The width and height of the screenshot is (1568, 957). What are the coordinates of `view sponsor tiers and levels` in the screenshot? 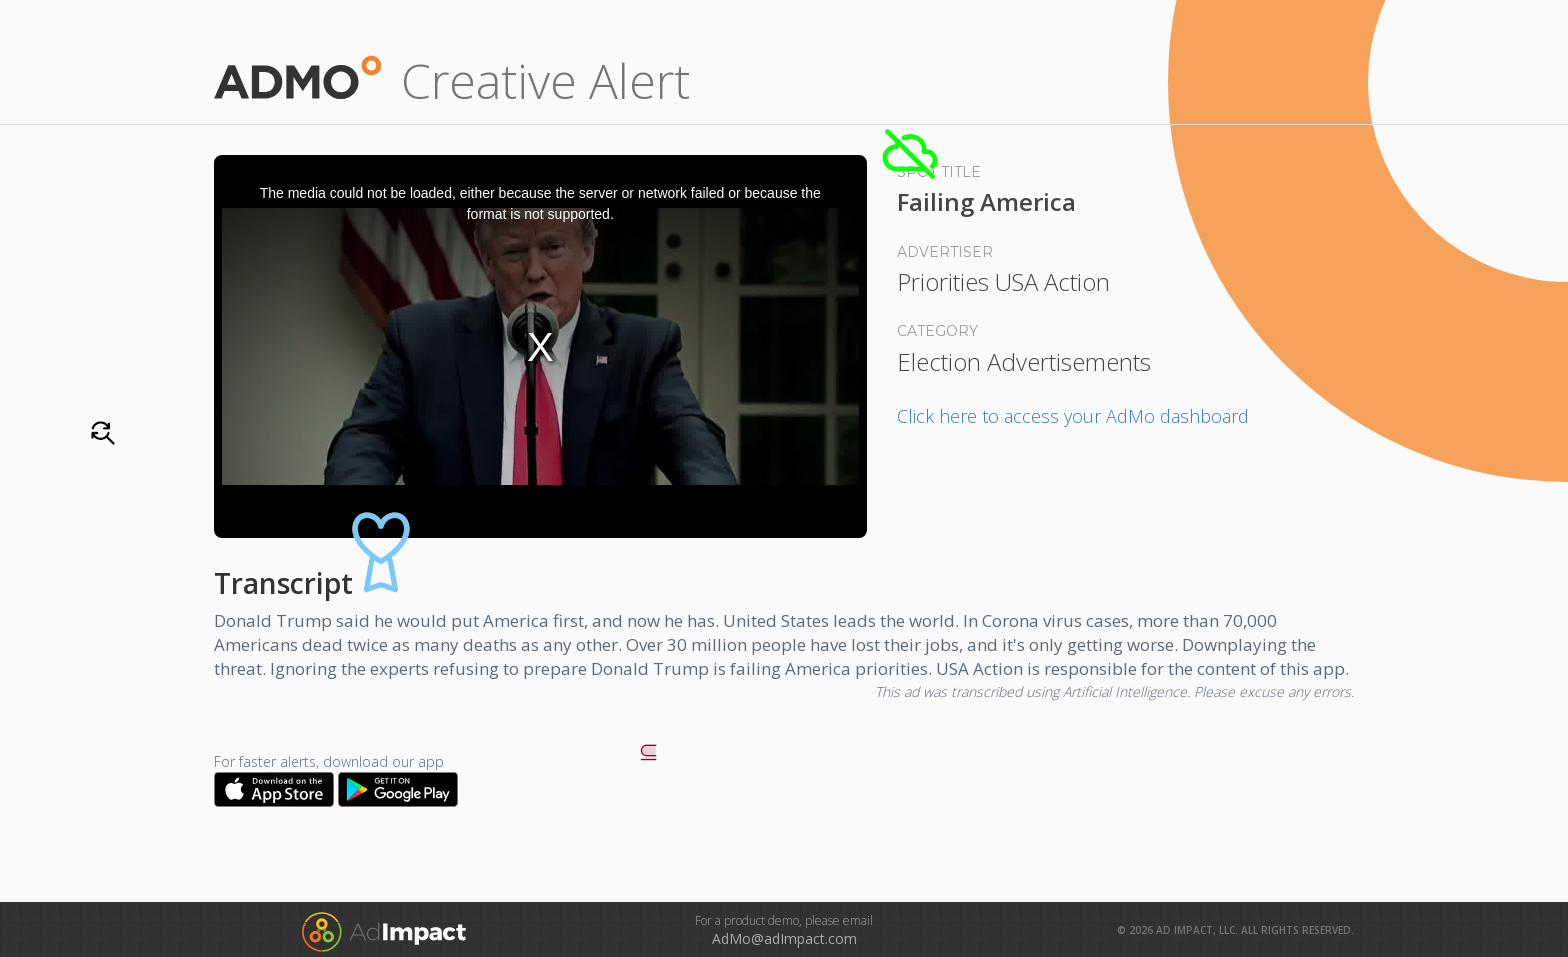 It's located at (380, 551).